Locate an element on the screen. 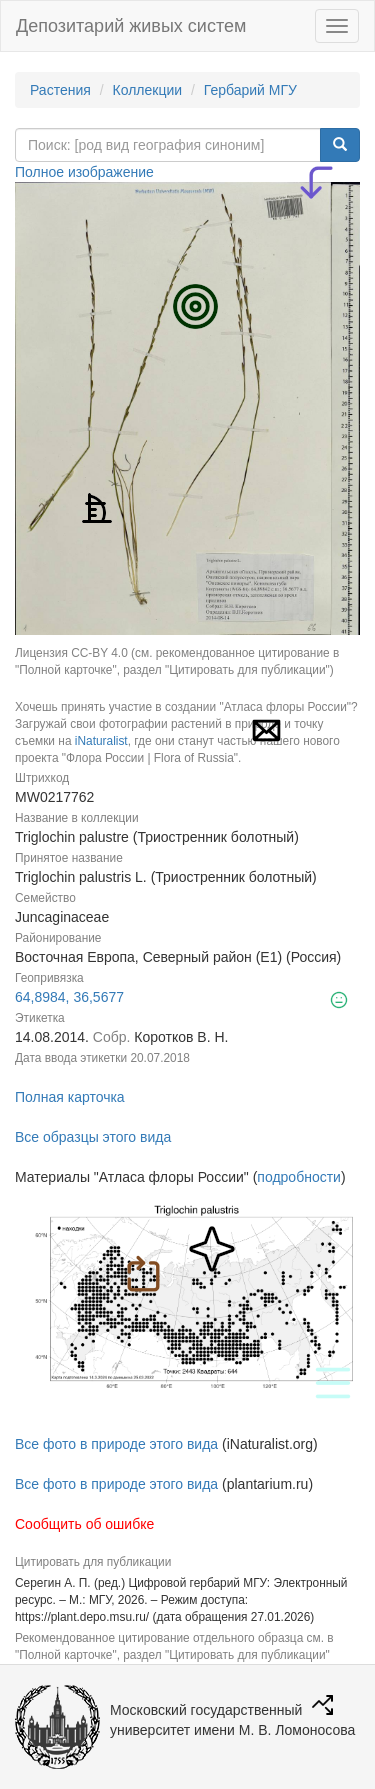 The width and height of the screenshot is (375, 1789). rotate element clockwise is located at coordinates (143, 1275).